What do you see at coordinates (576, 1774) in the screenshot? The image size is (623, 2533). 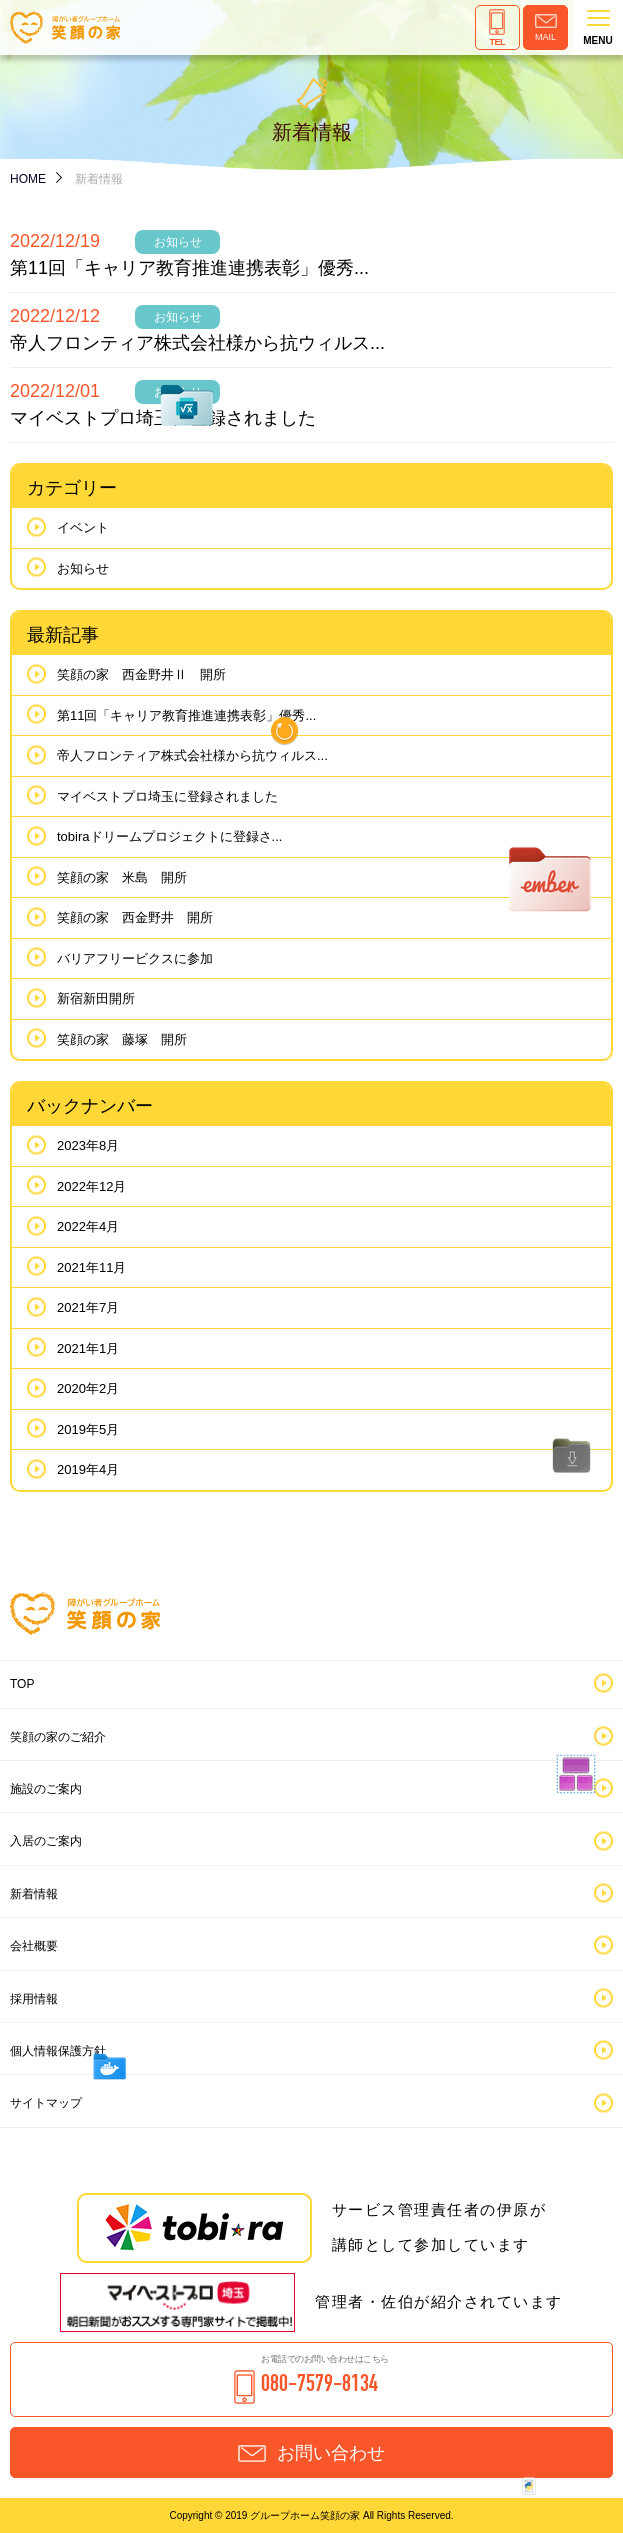 I see `select all items in the current view` at bounding box center [576, 1774].